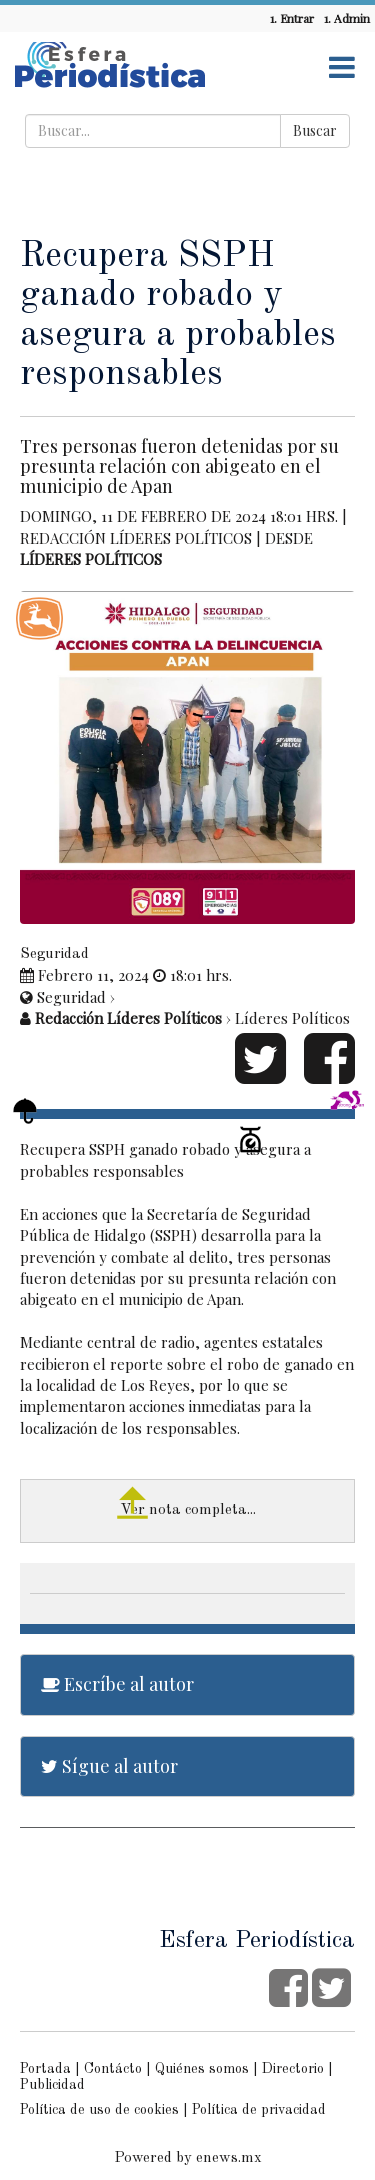 The image size is (375, 2180). I want to click on strongSwan VPN client application, so click(347, 1100).